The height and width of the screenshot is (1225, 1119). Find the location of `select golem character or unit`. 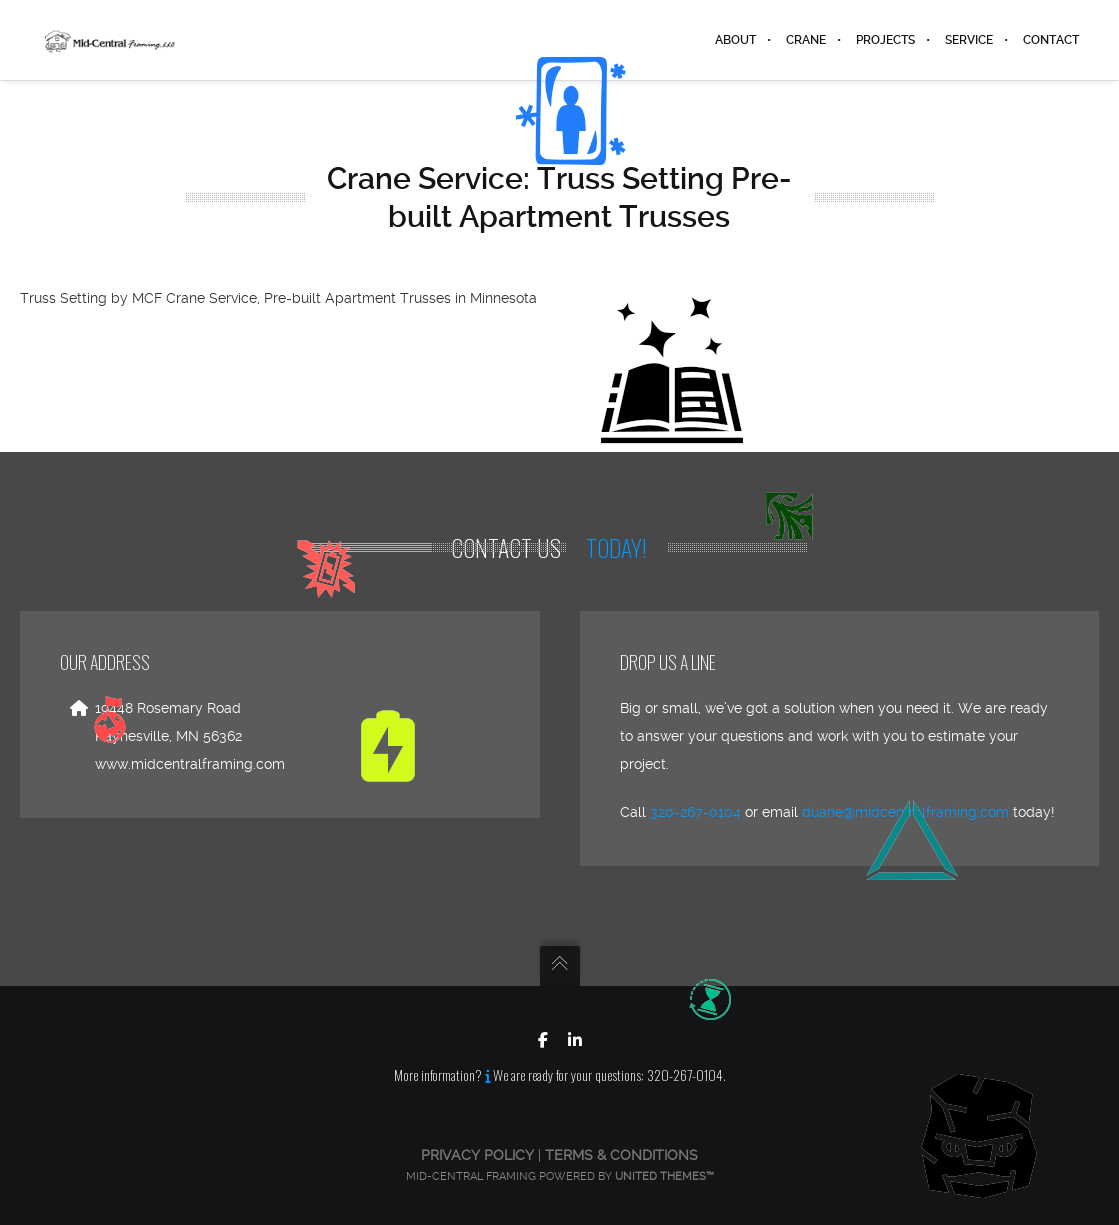

select golem character or unit is located at coordinates (979, 1136).